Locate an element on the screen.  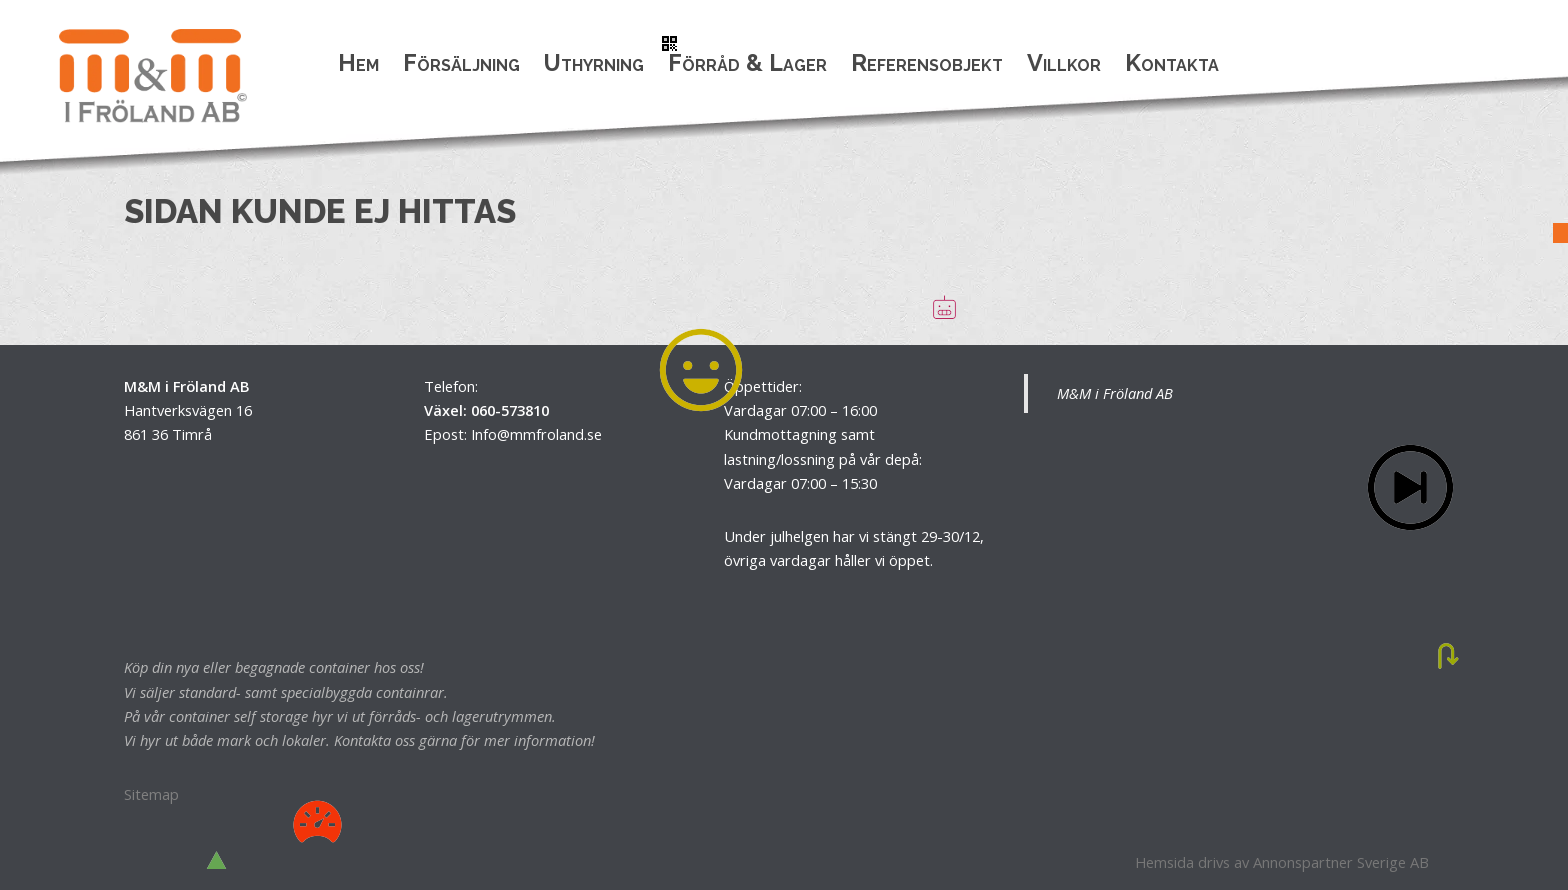
scan or generate a QR code is located at coordinates (669, 43).